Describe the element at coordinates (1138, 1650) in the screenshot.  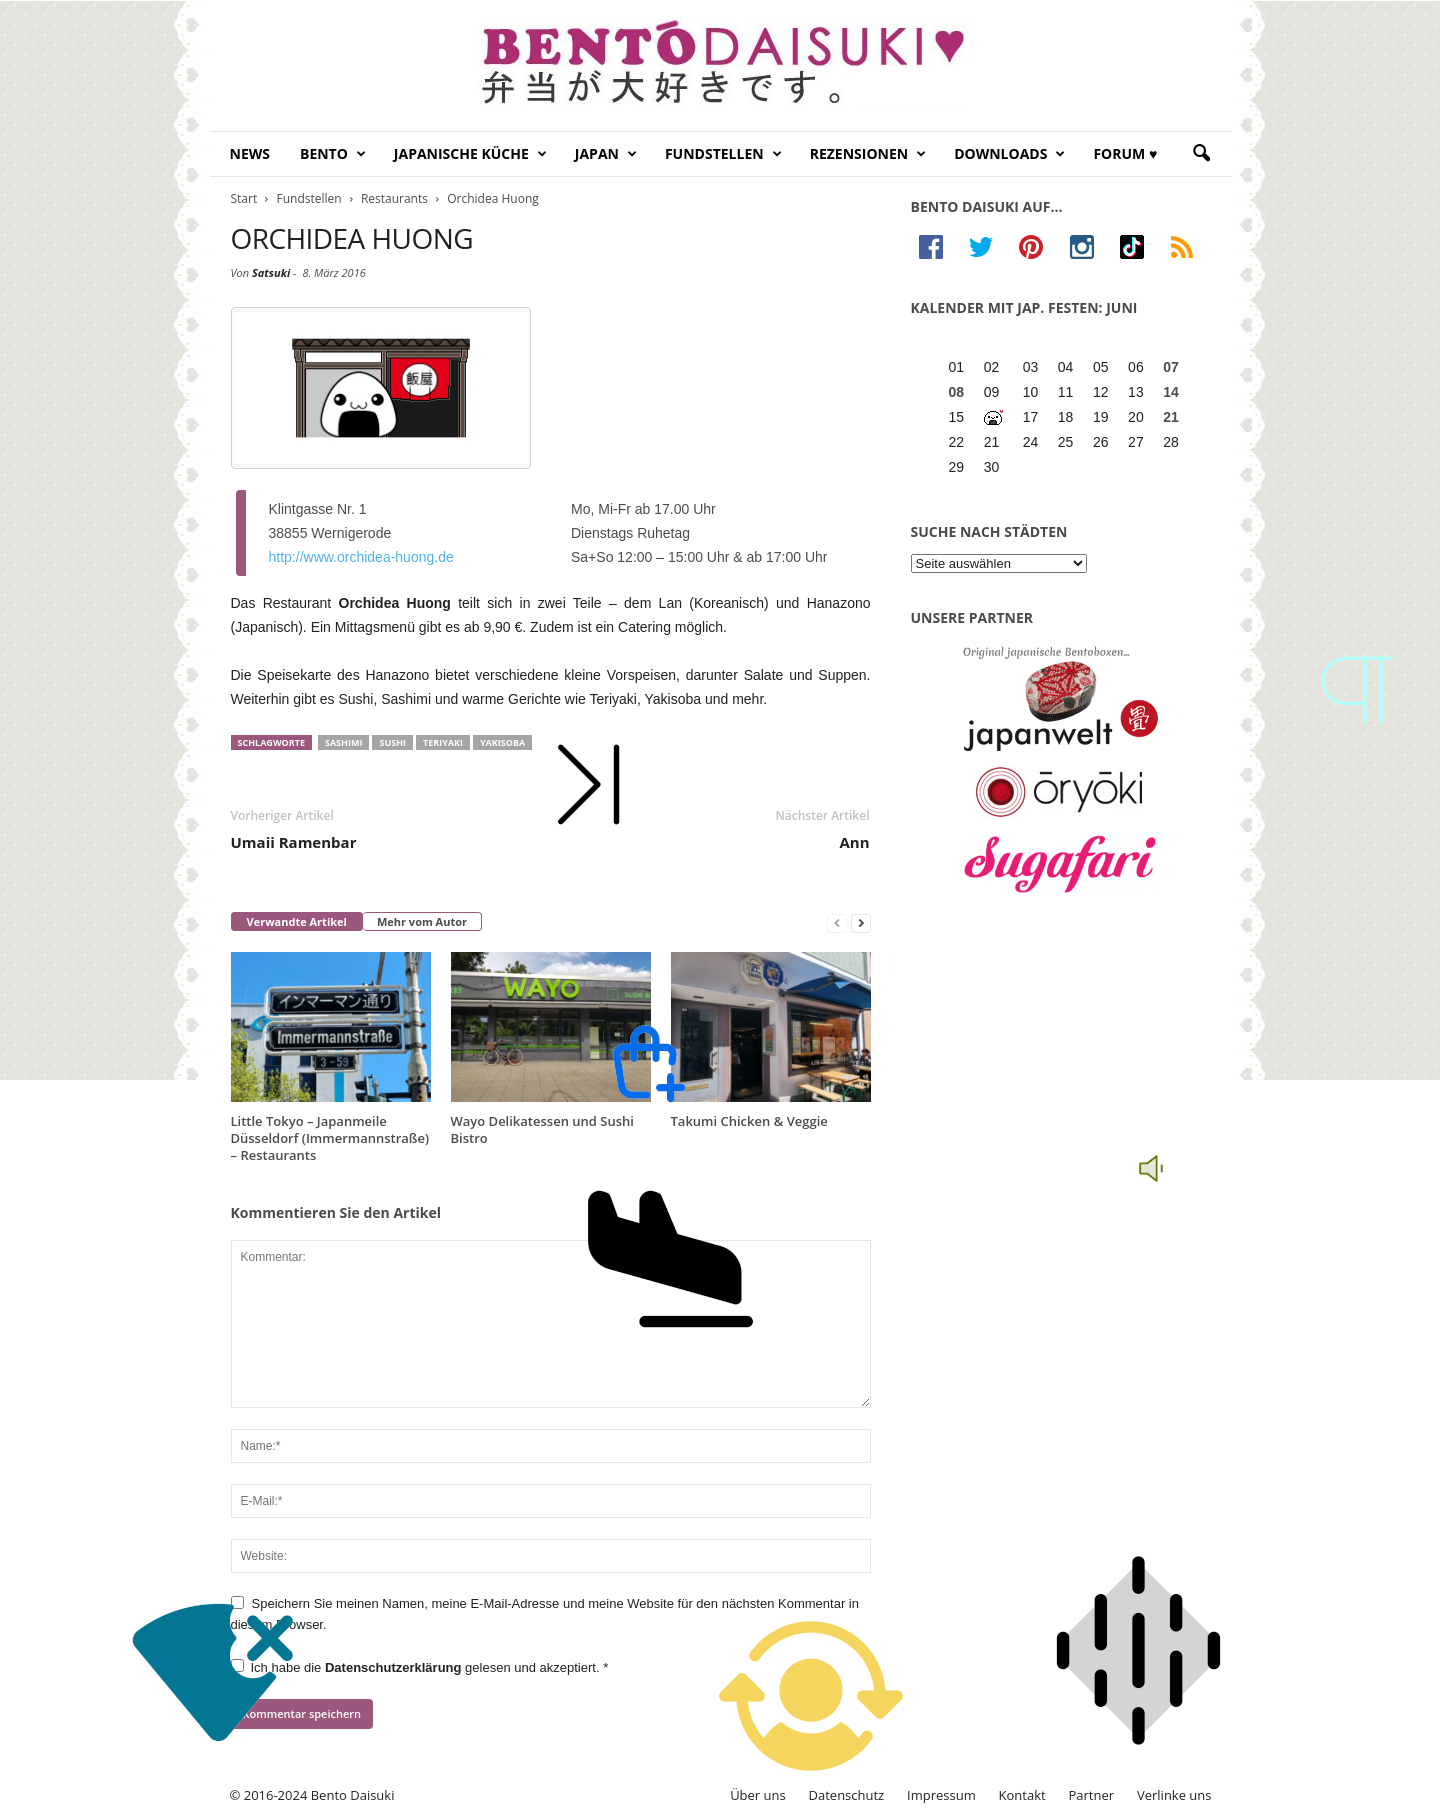
I see `open google podcasts app` at that location.